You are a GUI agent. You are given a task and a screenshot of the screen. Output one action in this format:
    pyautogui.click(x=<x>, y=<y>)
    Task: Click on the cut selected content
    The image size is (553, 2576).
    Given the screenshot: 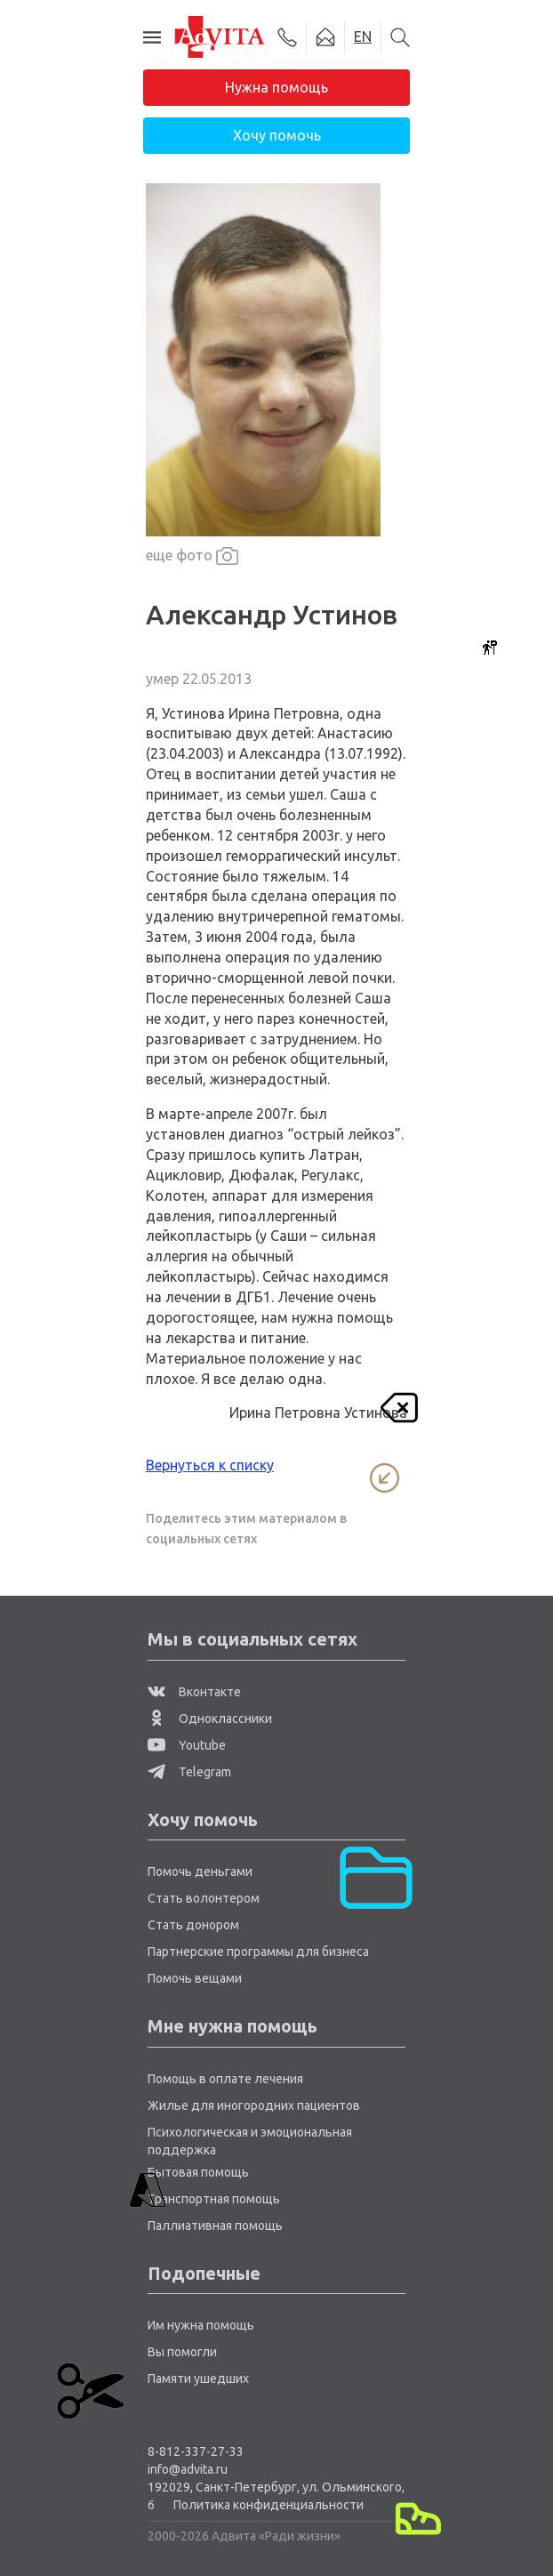 What is the action you would take?
    pyautogui.click(x=90, y=2391)
    